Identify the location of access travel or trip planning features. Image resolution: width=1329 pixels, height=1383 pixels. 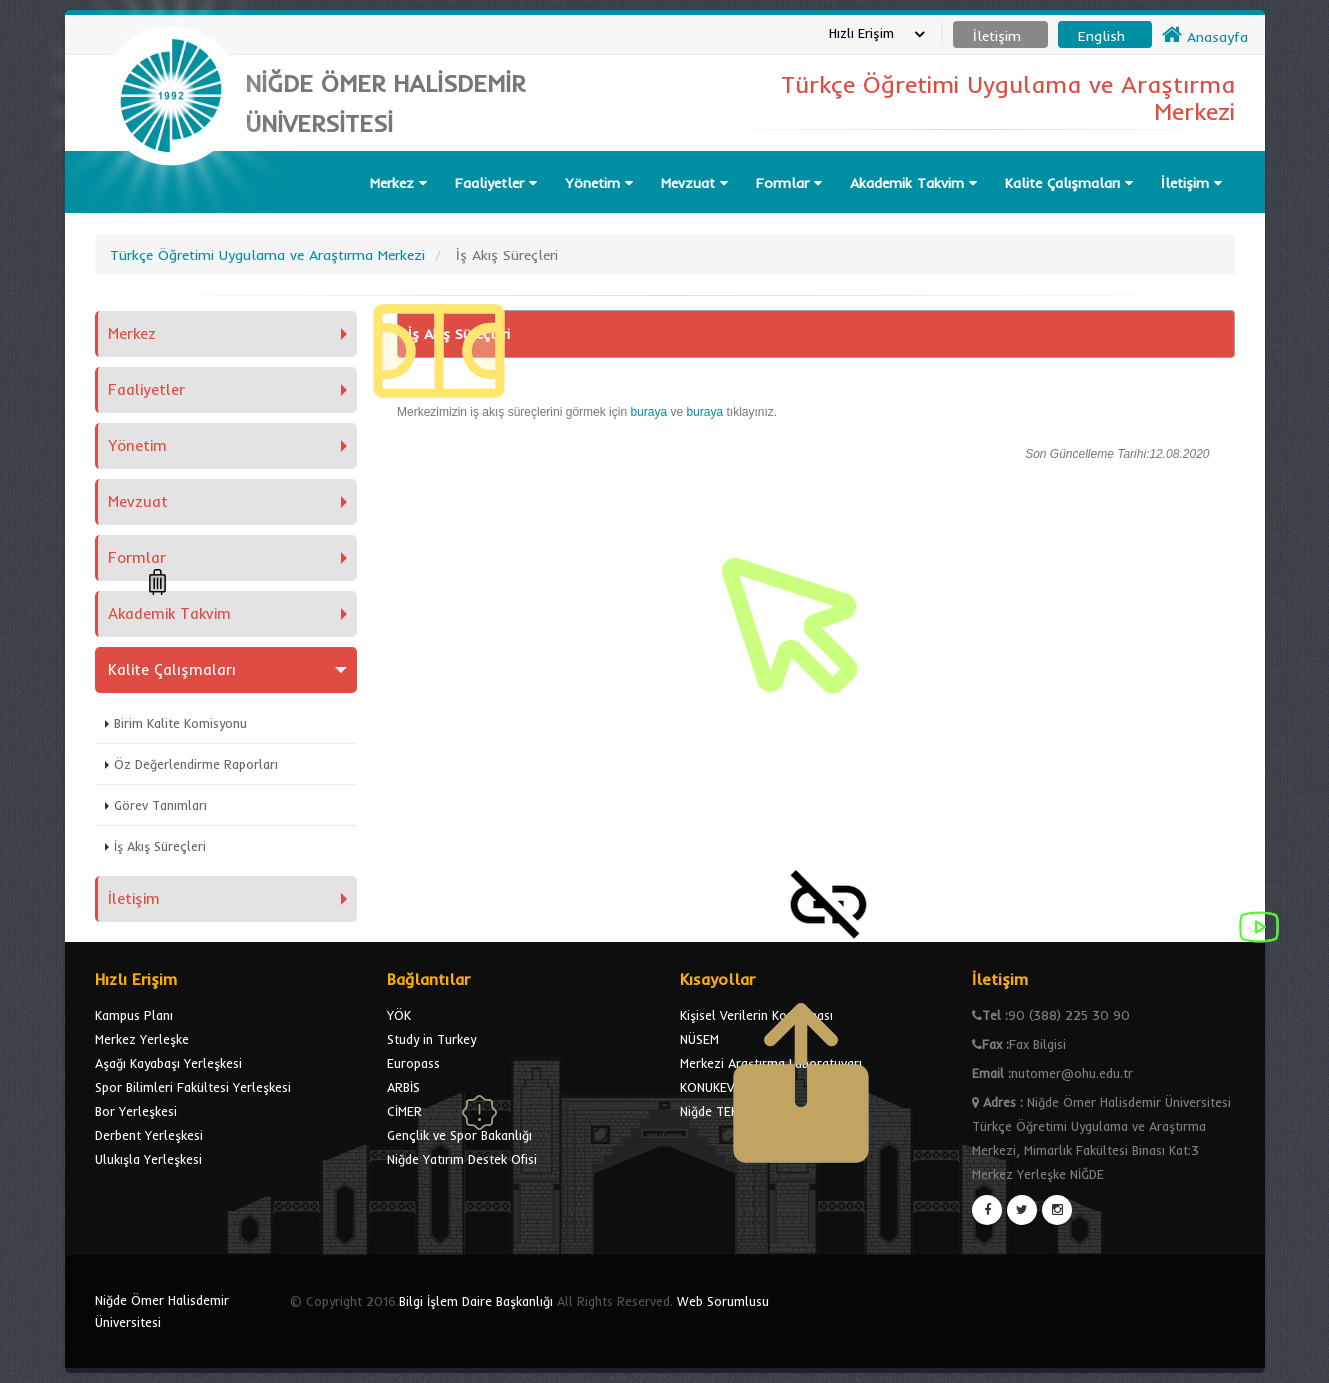
(157, 582).